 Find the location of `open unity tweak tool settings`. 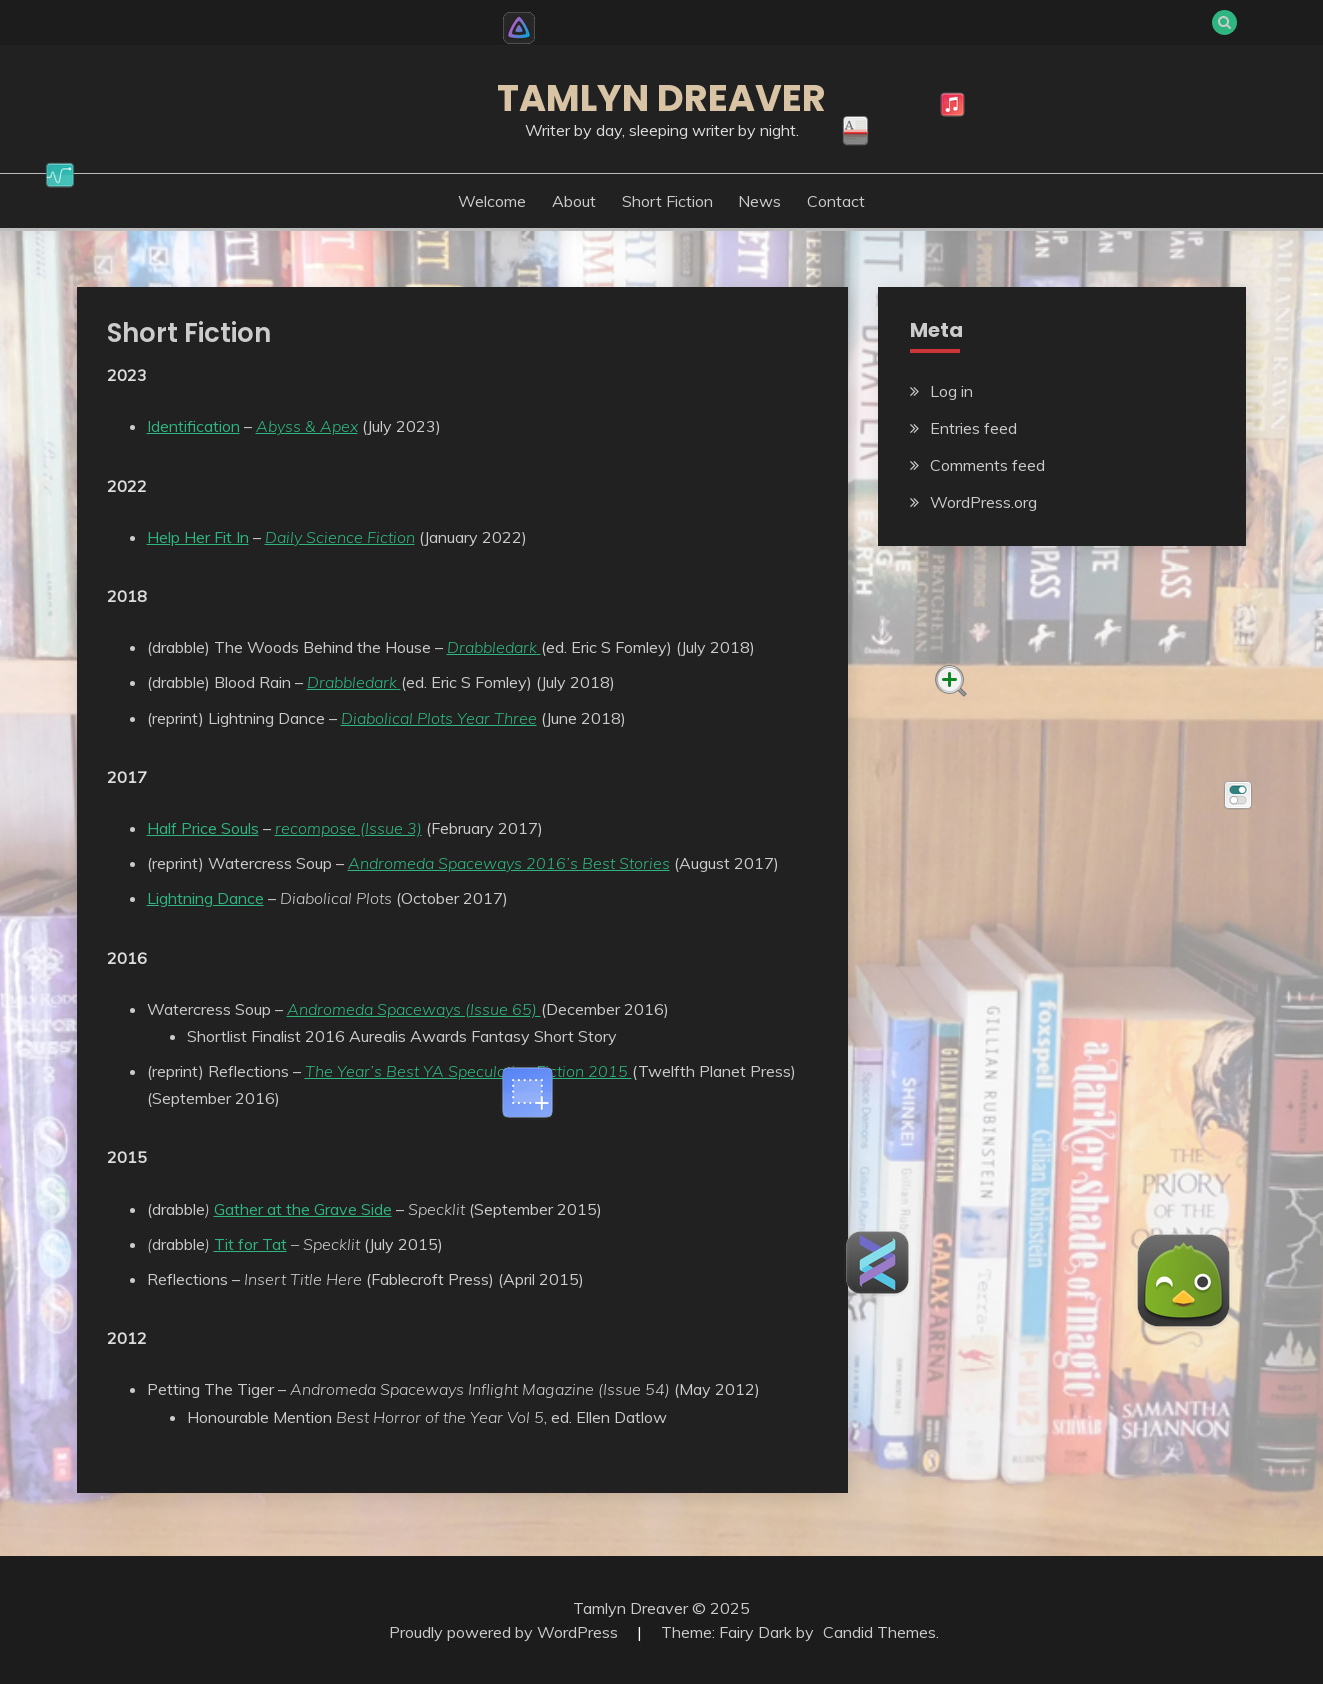

open unity tweak tool settings is located at coordinates (1238, 795).